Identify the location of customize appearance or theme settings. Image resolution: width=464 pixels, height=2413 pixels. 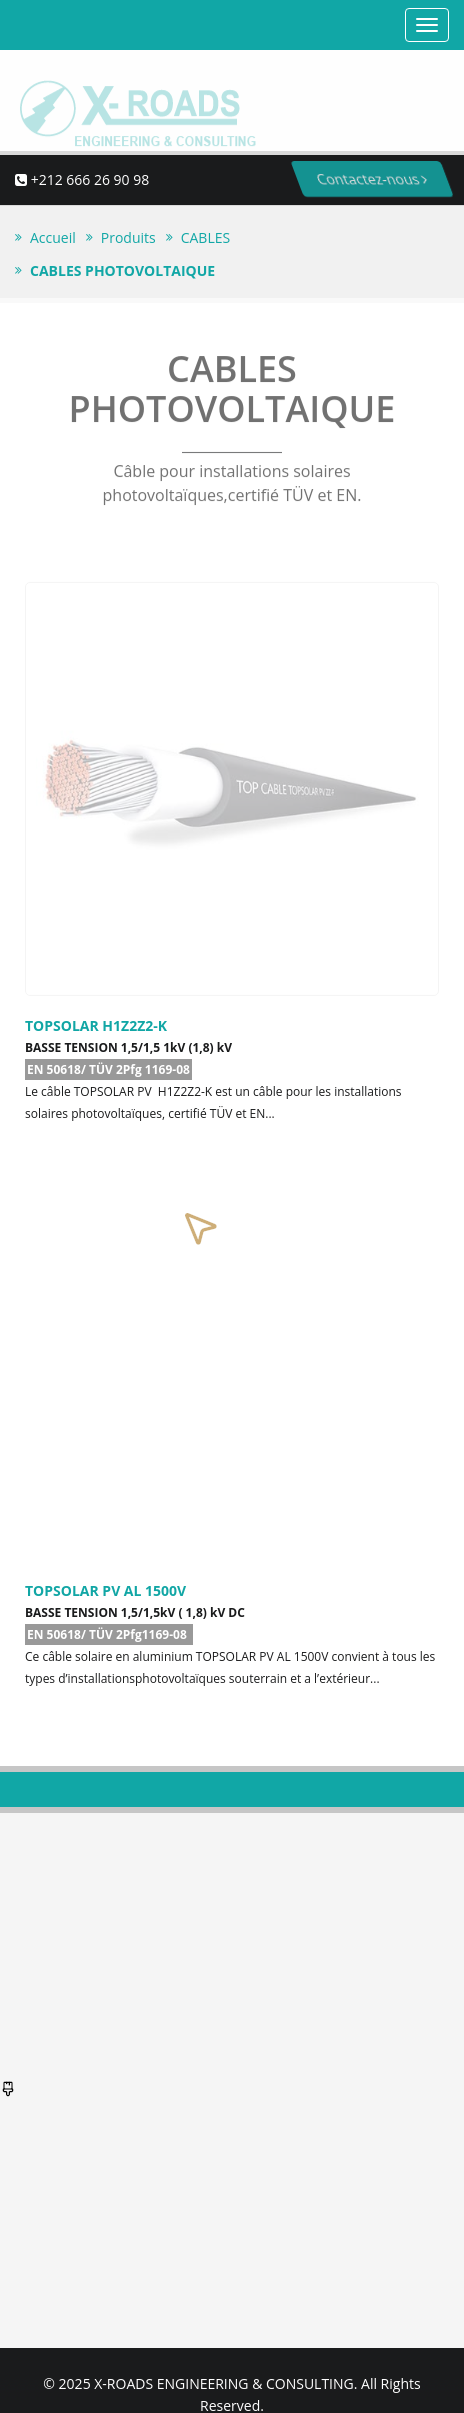
(8, 2089).